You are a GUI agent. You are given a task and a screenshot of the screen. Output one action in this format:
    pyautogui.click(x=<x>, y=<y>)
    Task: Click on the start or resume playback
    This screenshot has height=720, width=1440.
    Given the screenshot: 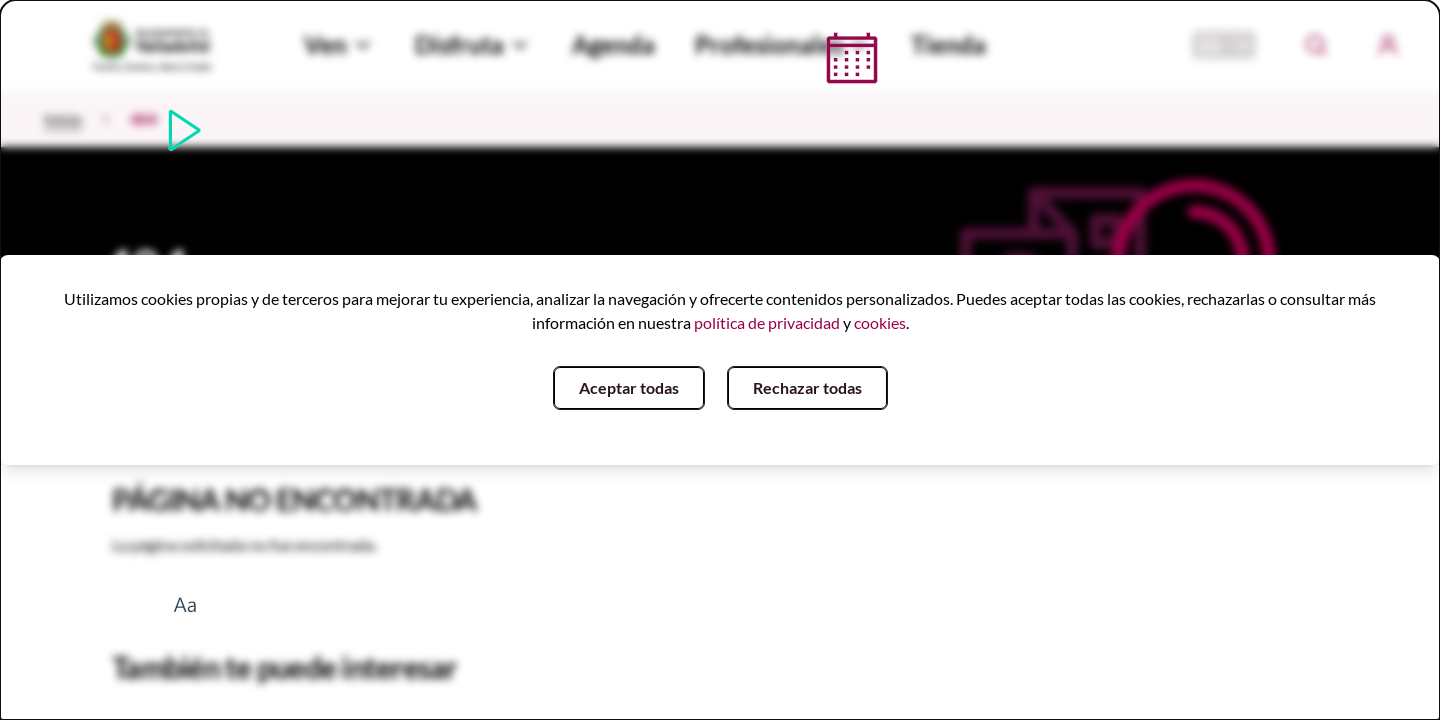 What is the action you would take?
    pyautogui.click(x=185, y=129)
    